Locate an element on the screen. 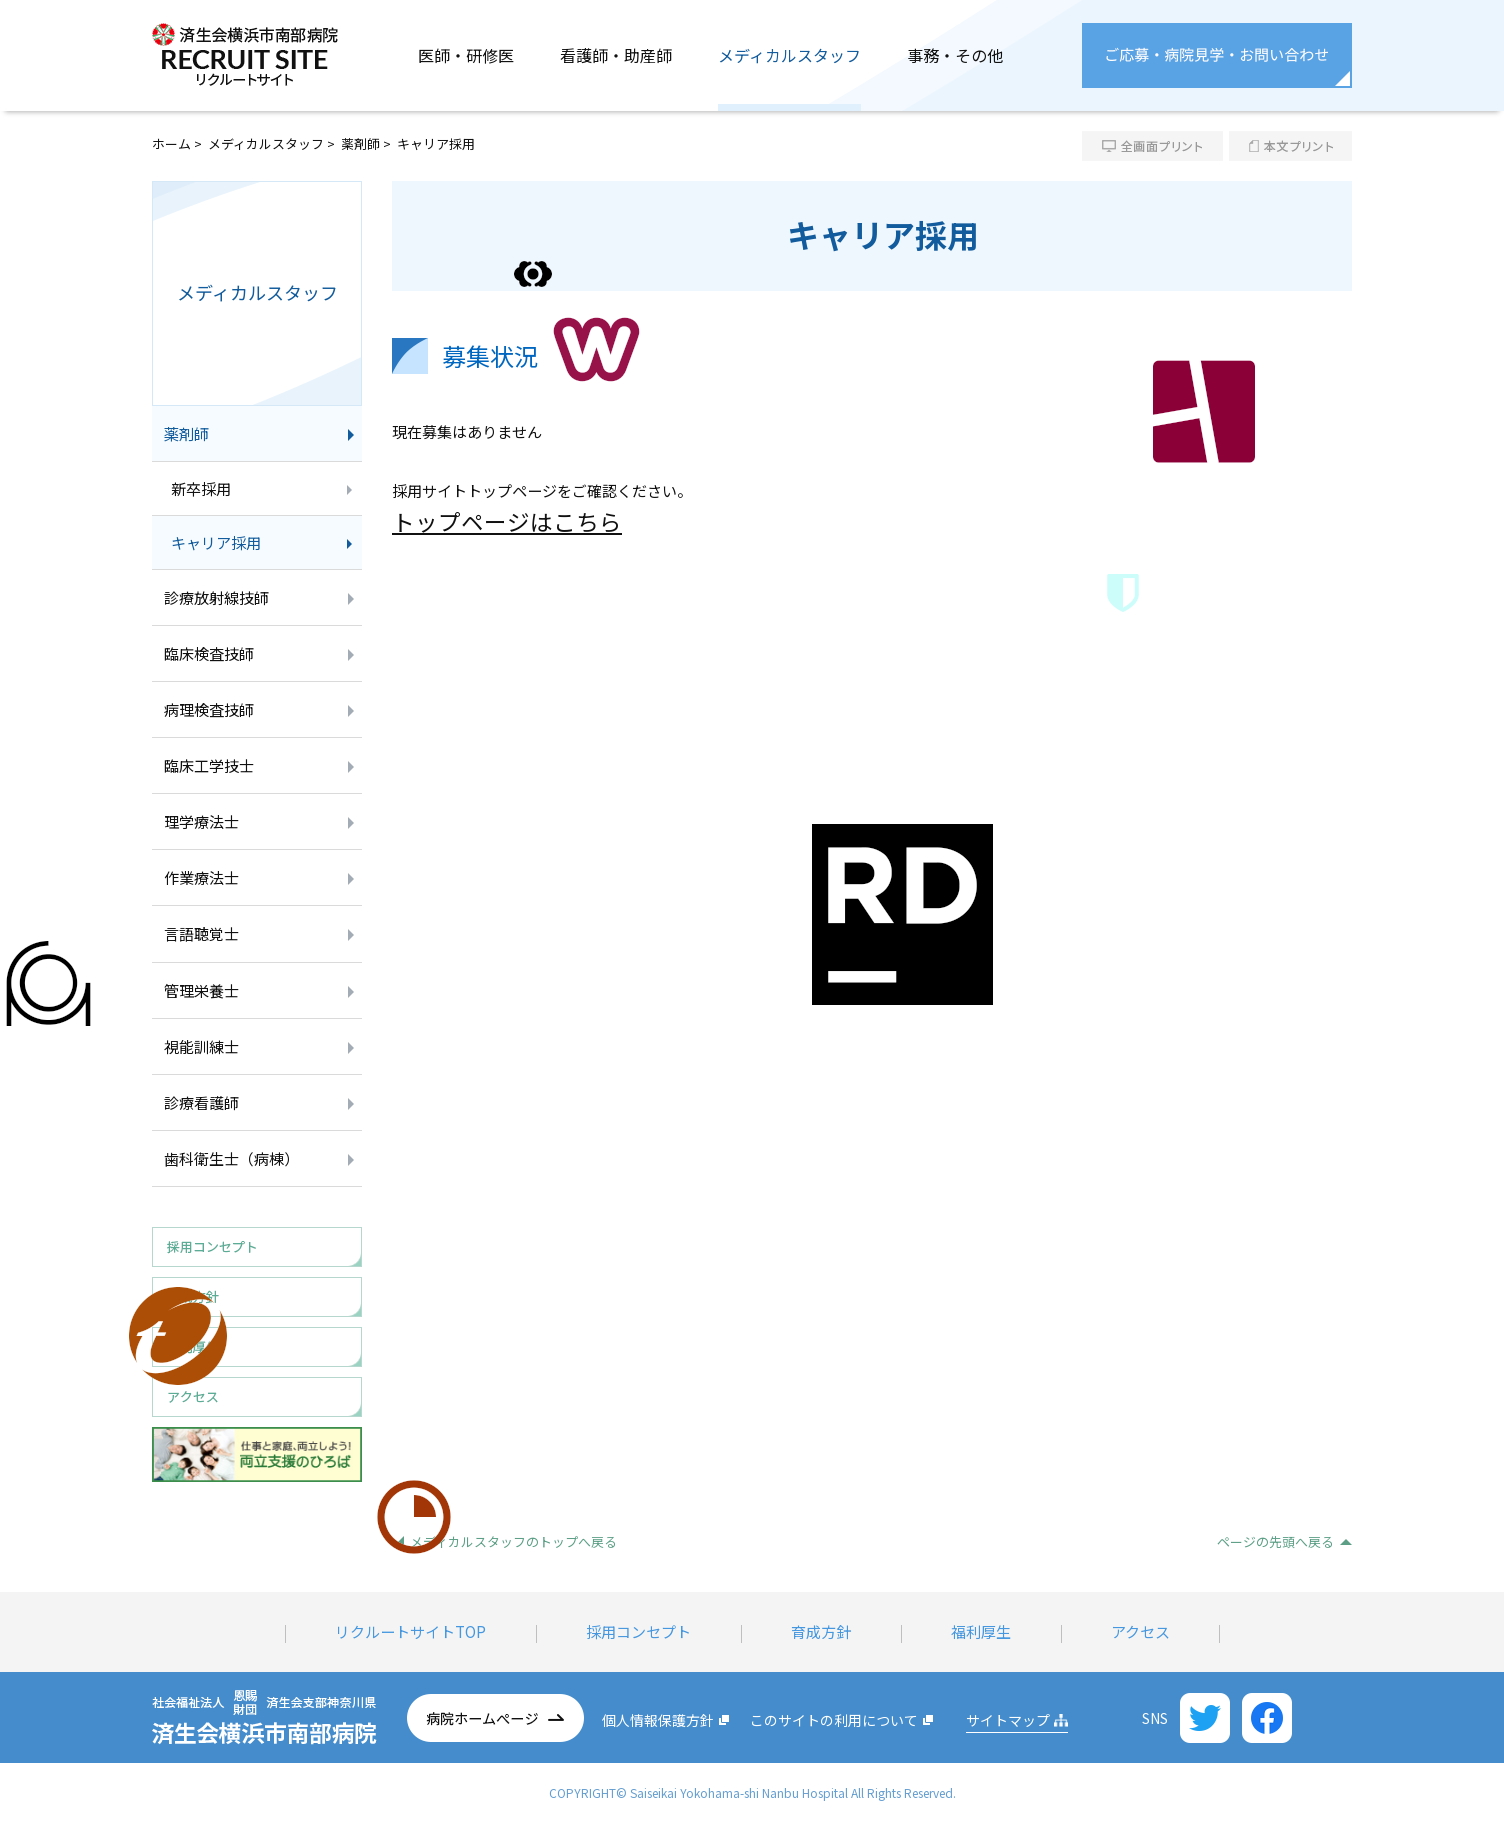 The image size is (1504, 1823). open JetBrains Rider IDE is located at coordinates (902, 914).